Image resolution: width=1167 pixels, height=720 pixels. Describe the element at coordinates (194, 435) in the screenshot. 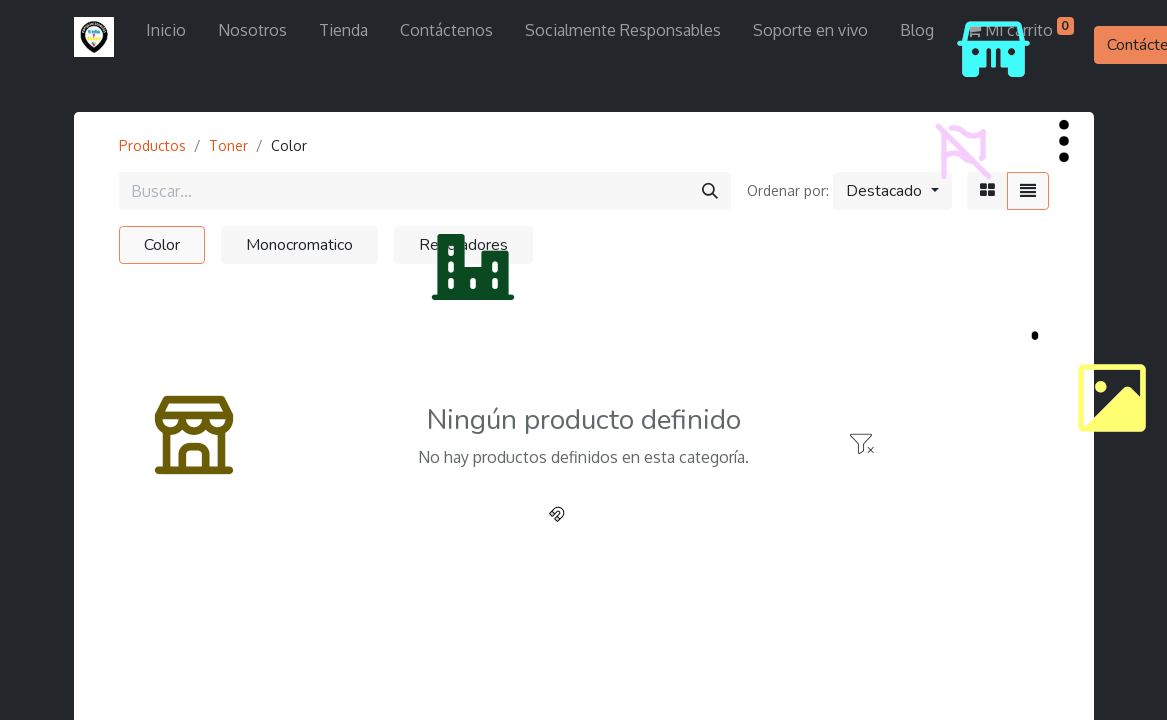

I see `browse or open the store` at that location.